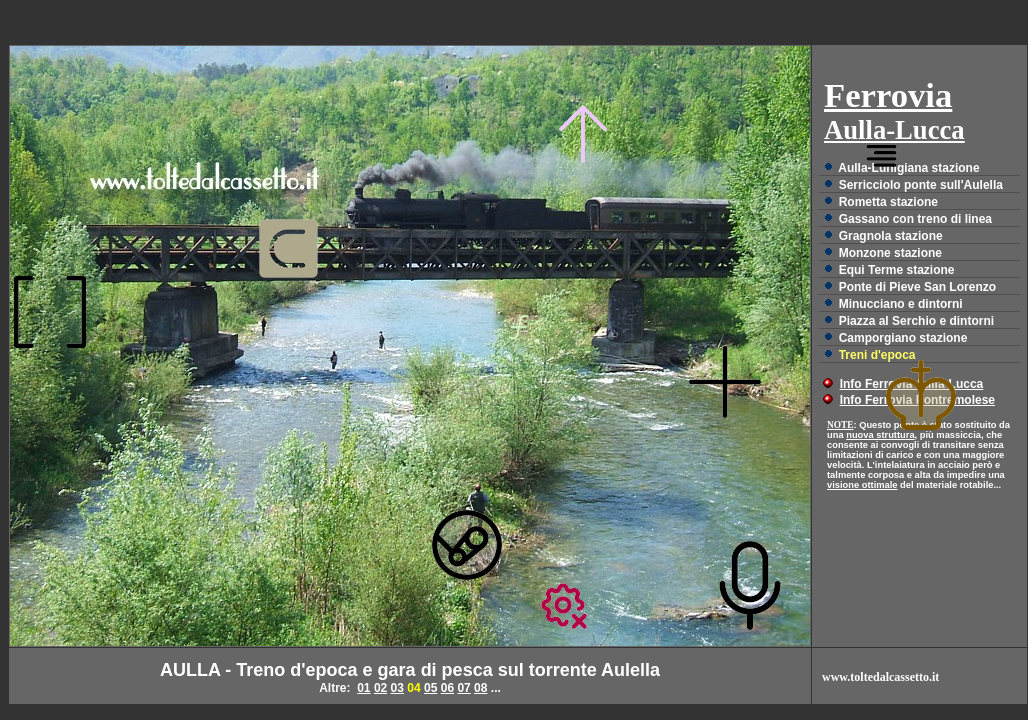 The image size is (1028, 720). What do you see at coordinates (750, 584) in the screenshot?
I see `tap to start voice recording` at bounding box center [750, 584].